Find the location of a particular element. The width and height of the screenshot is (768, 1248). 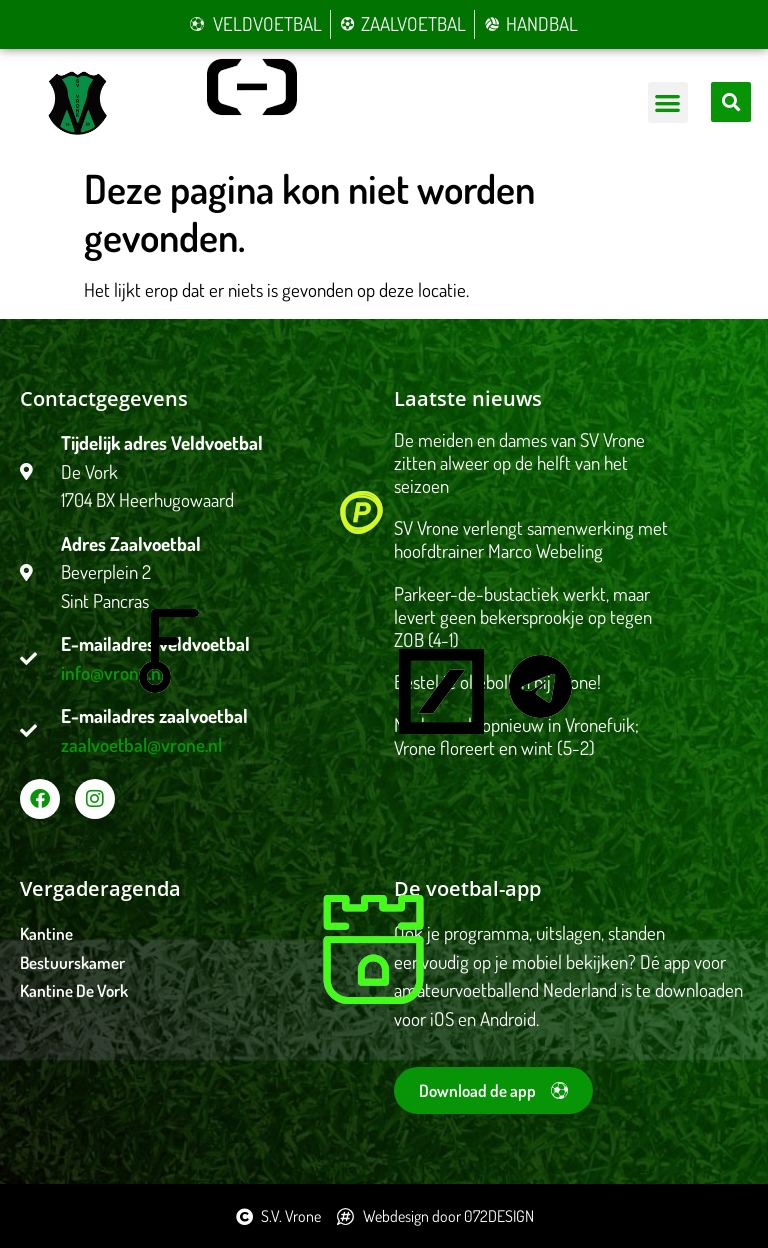

Alibaba Cloud service or product is located at coordinates (252, 87).